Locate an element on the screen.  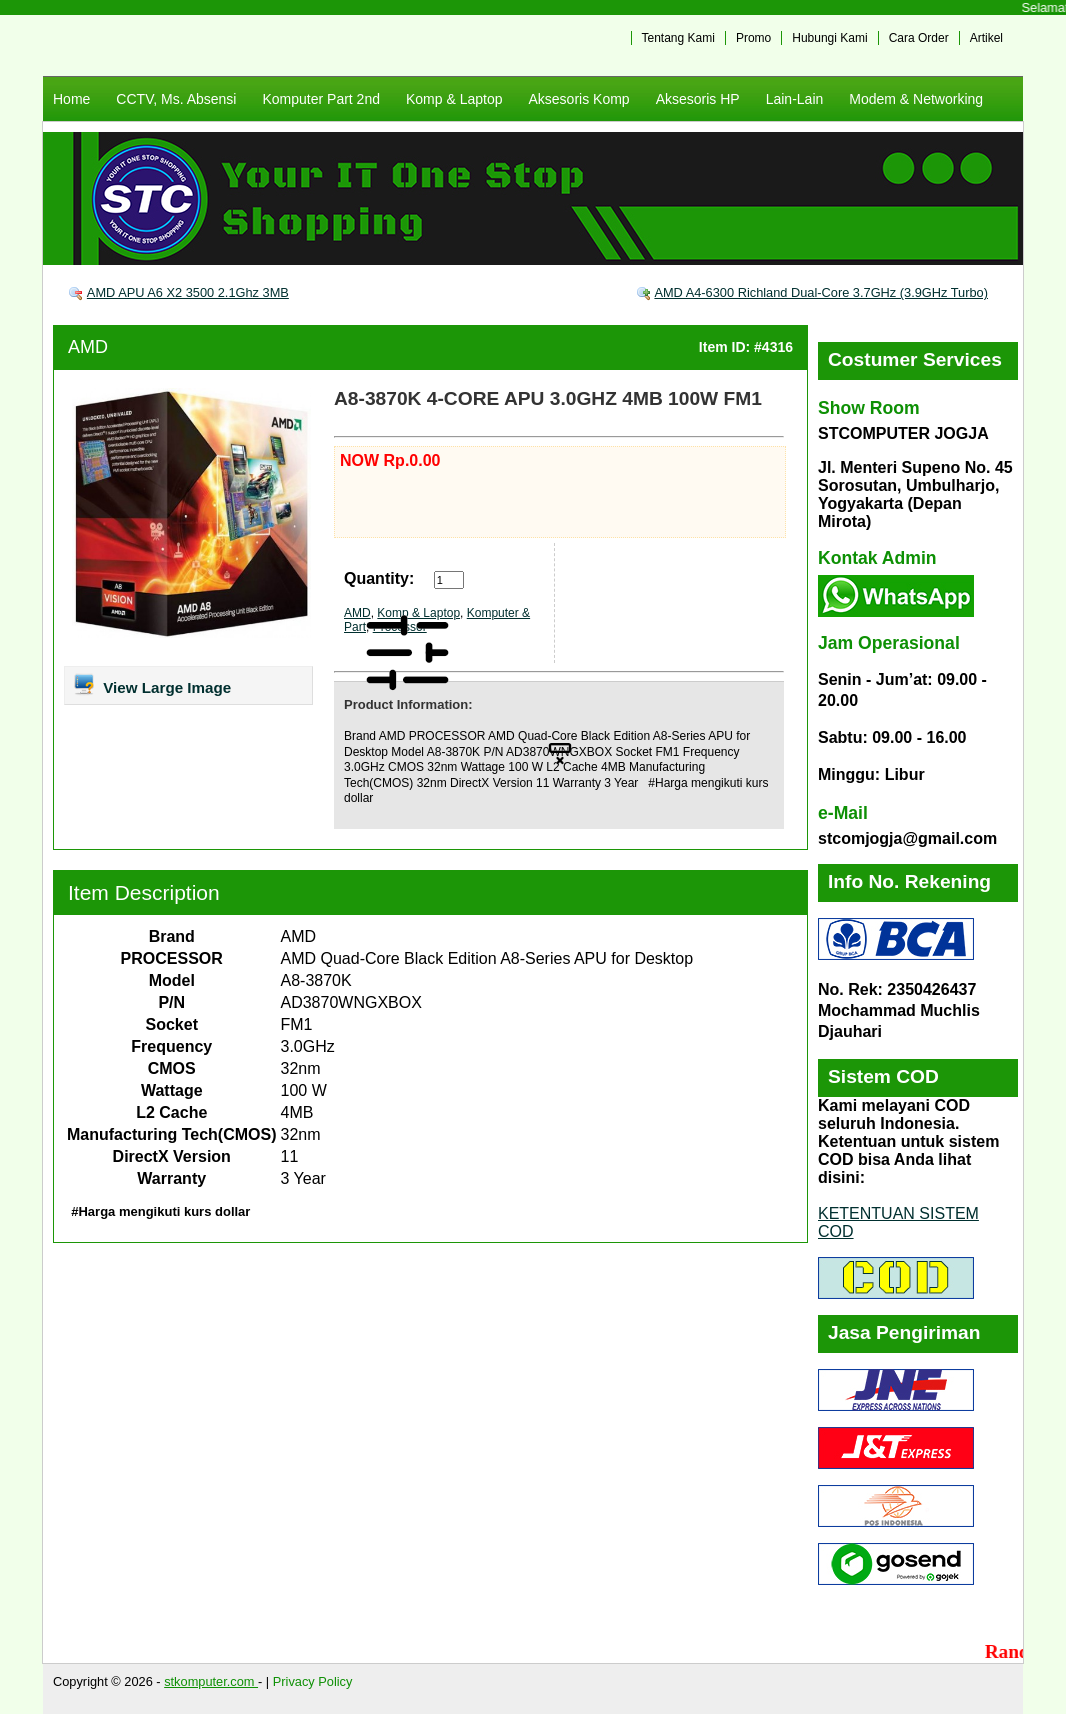
adjust settings or preferences is located at coordinates (407, 651).